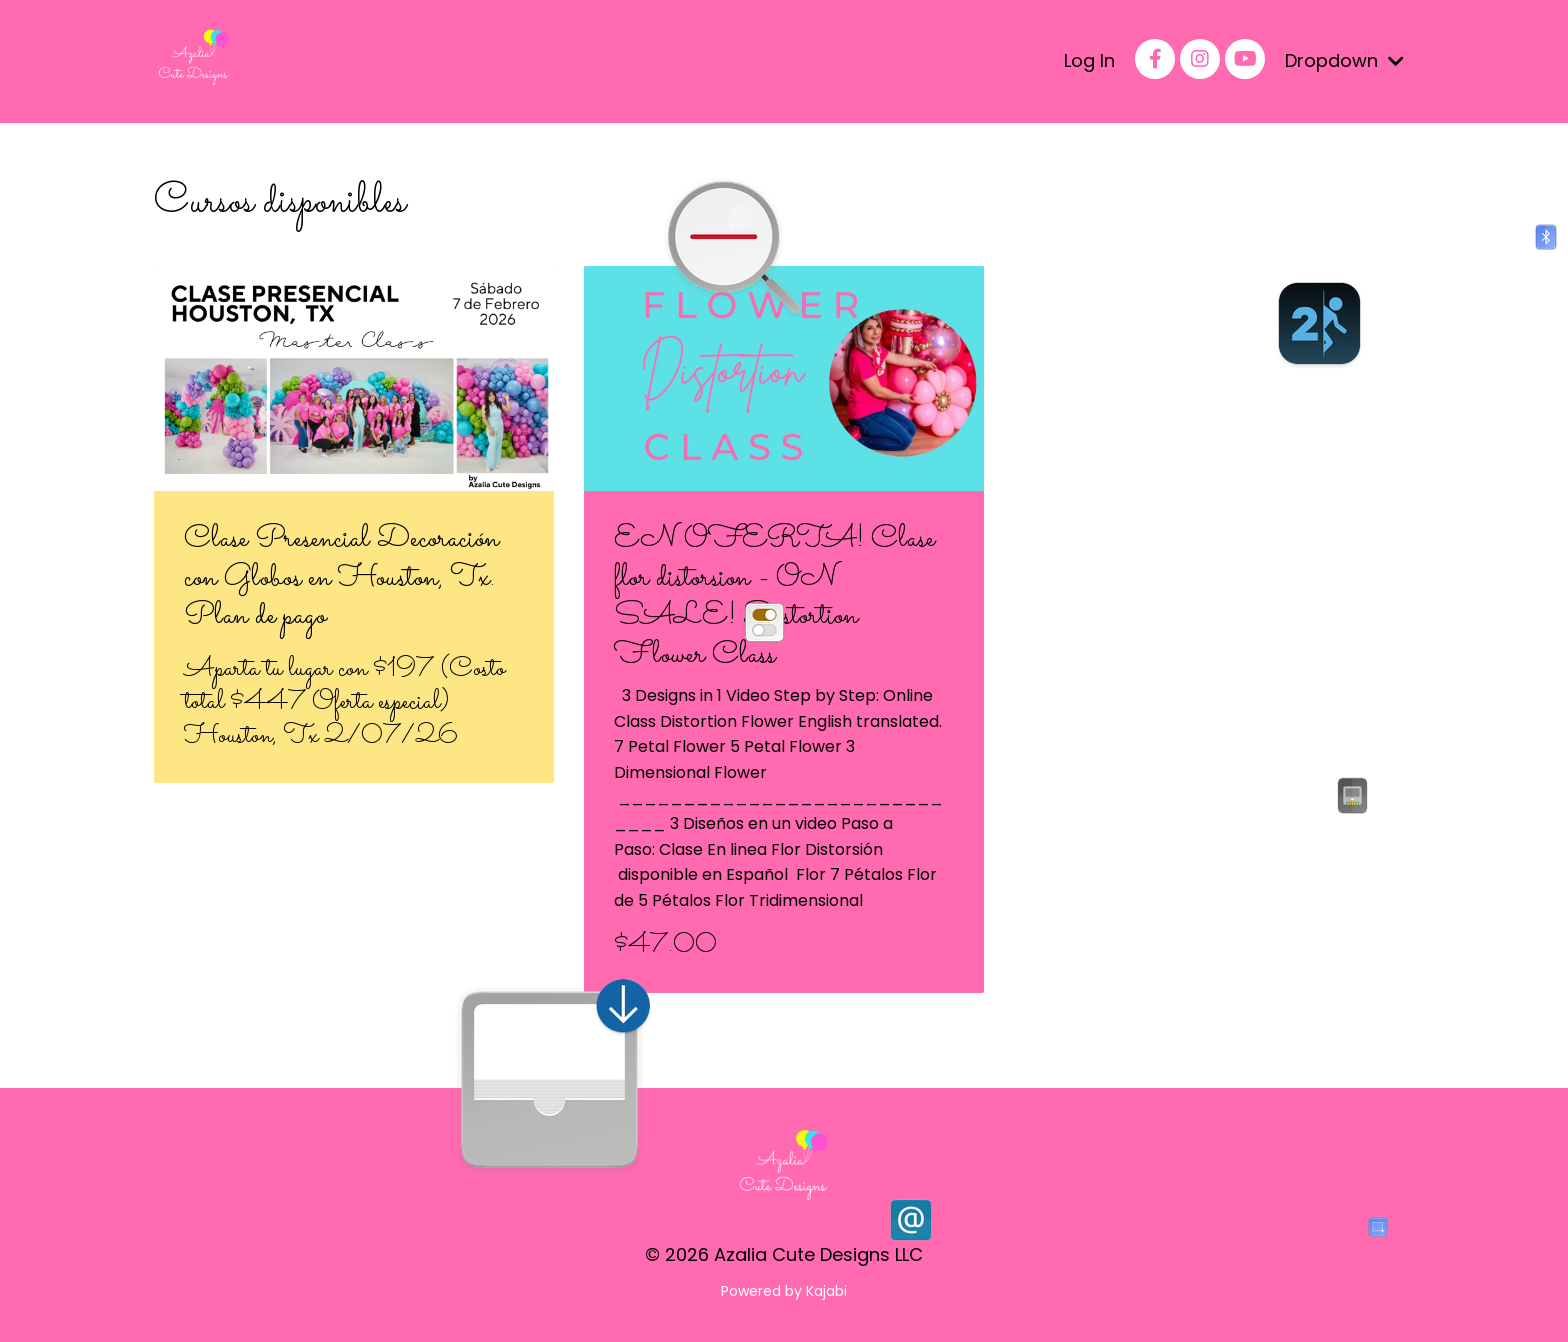  What do you see at coordinates (911, 1220) in the screenshot?
I see `manage online accounts and connected services` at bounding box center [911, 1220].